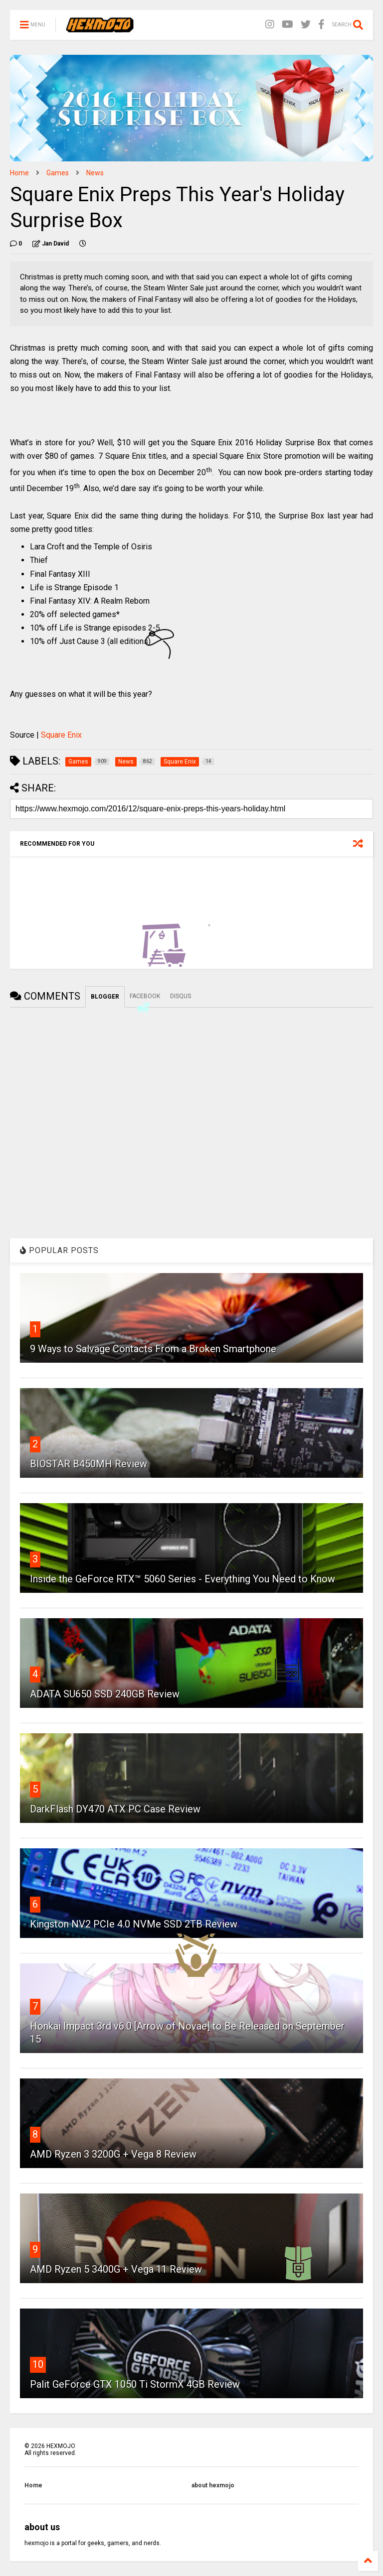  What do you see at coordinates (164, 945) in the screenshot?
I see `access gold mine resource building` at bounding box center [164, 945].